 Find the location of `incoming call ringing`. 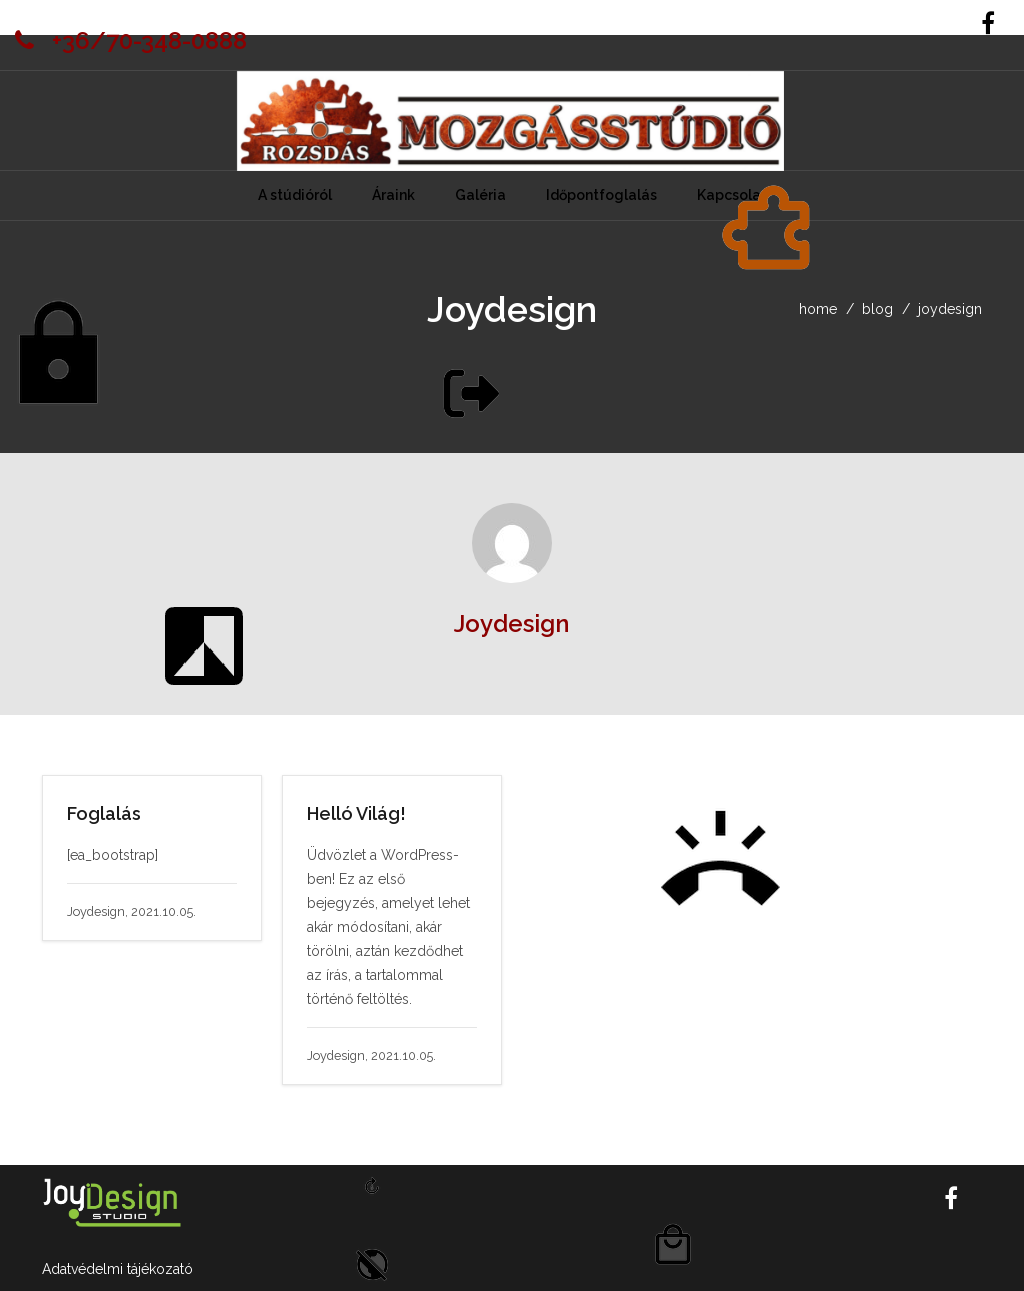

incoming call ringing is located at coordinates (720, 860).